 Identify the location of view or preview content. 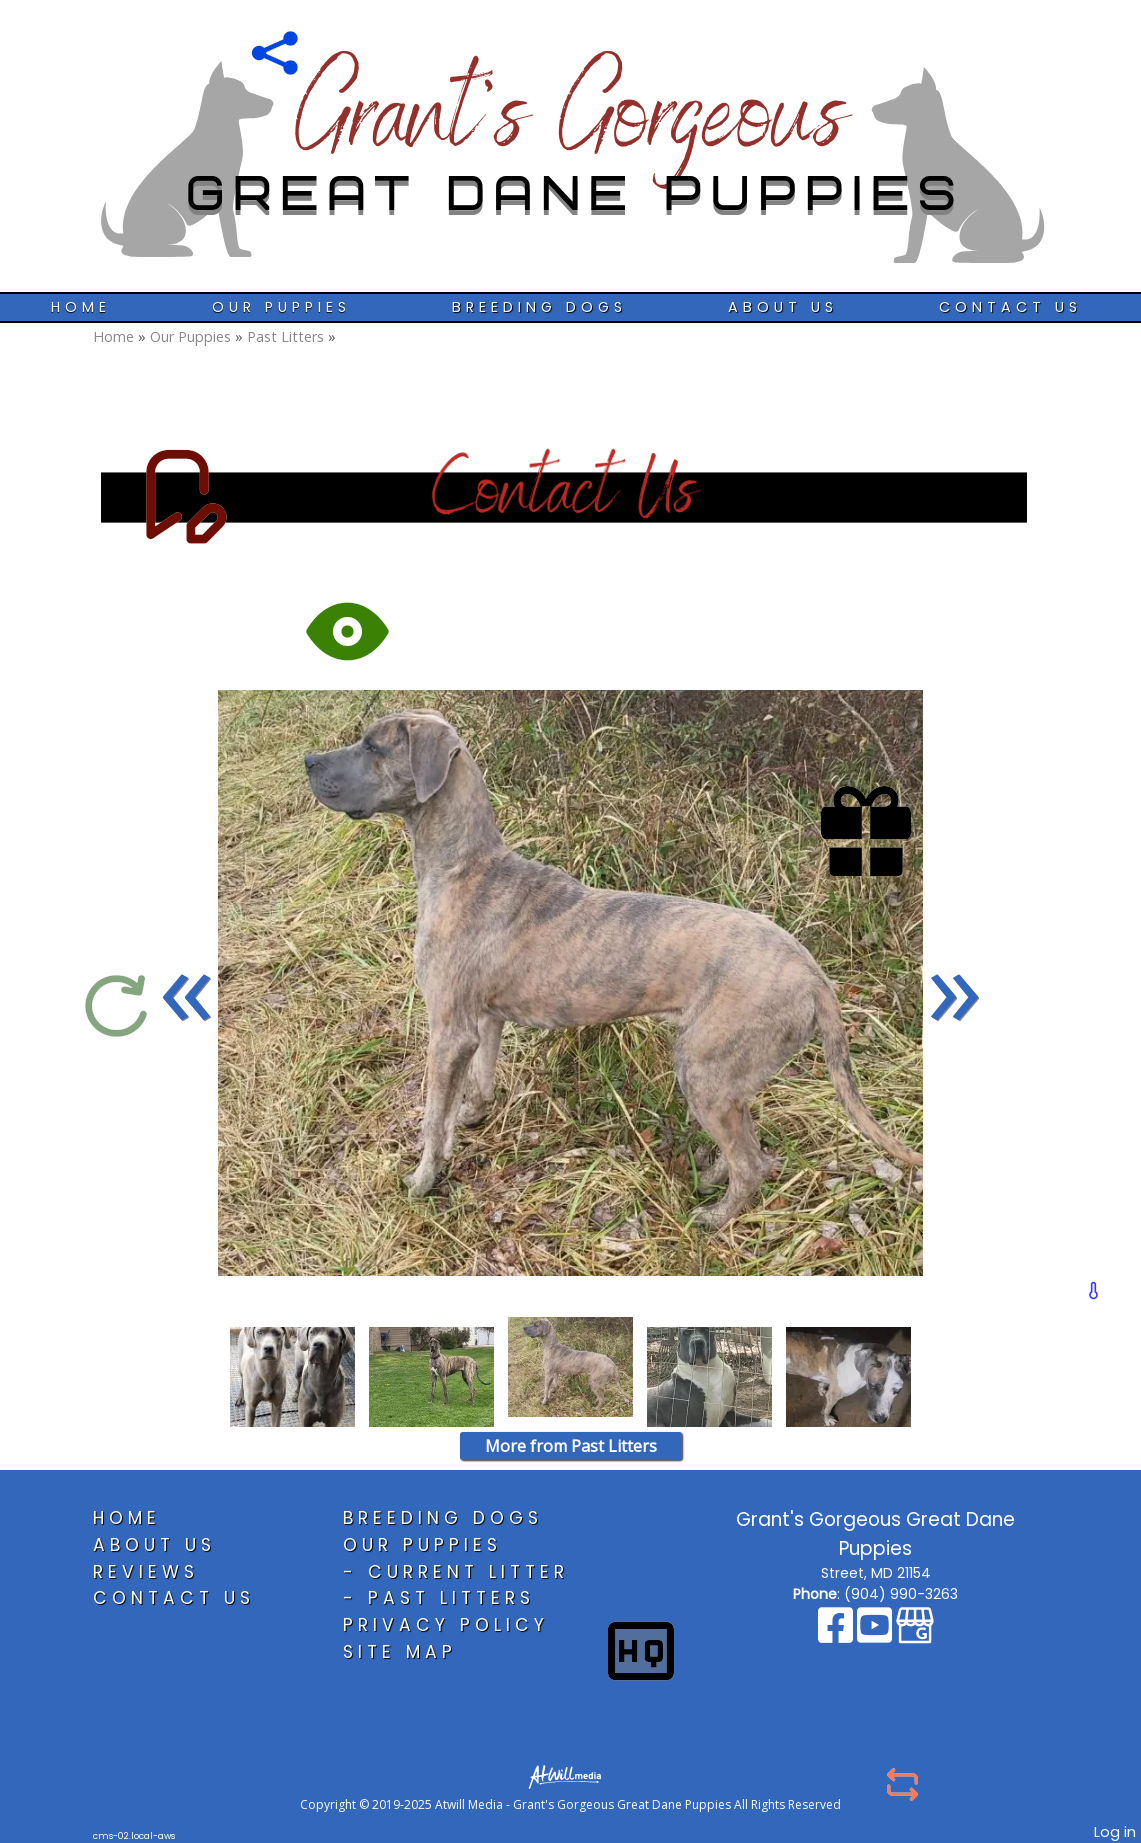
(347, 631).